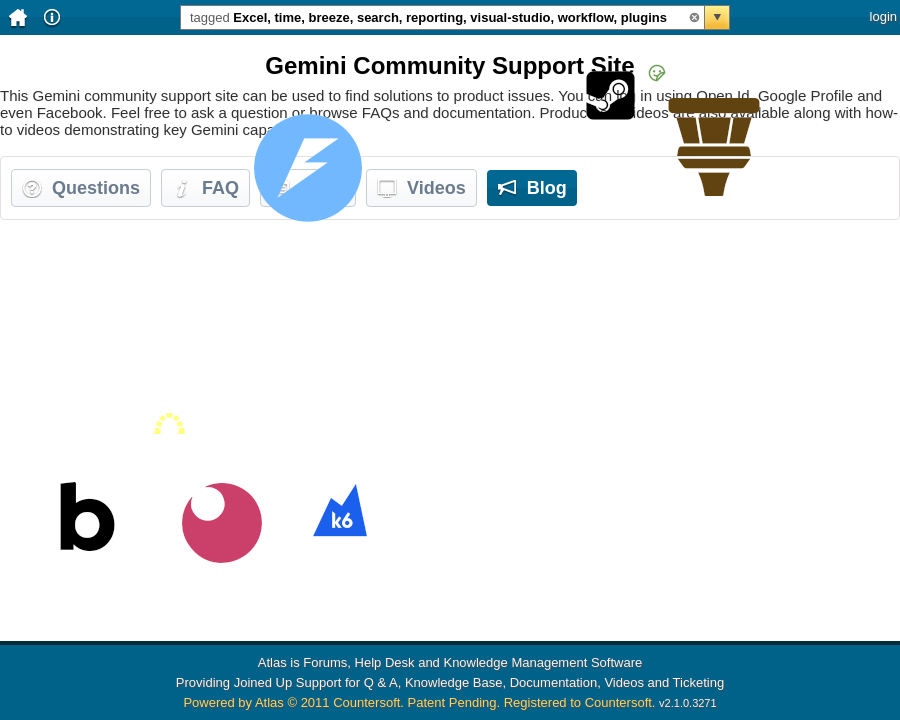  I want to click on redsys payment processing logo, so click(222, 523).